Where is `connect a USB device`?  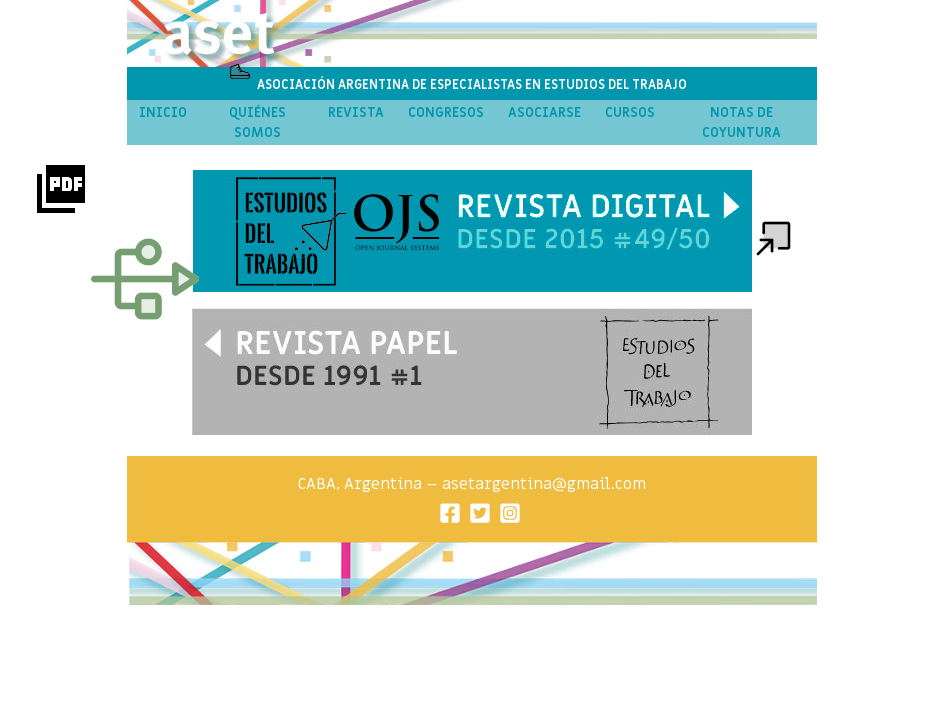
connect a USB device is located at coordinates (145, 279).